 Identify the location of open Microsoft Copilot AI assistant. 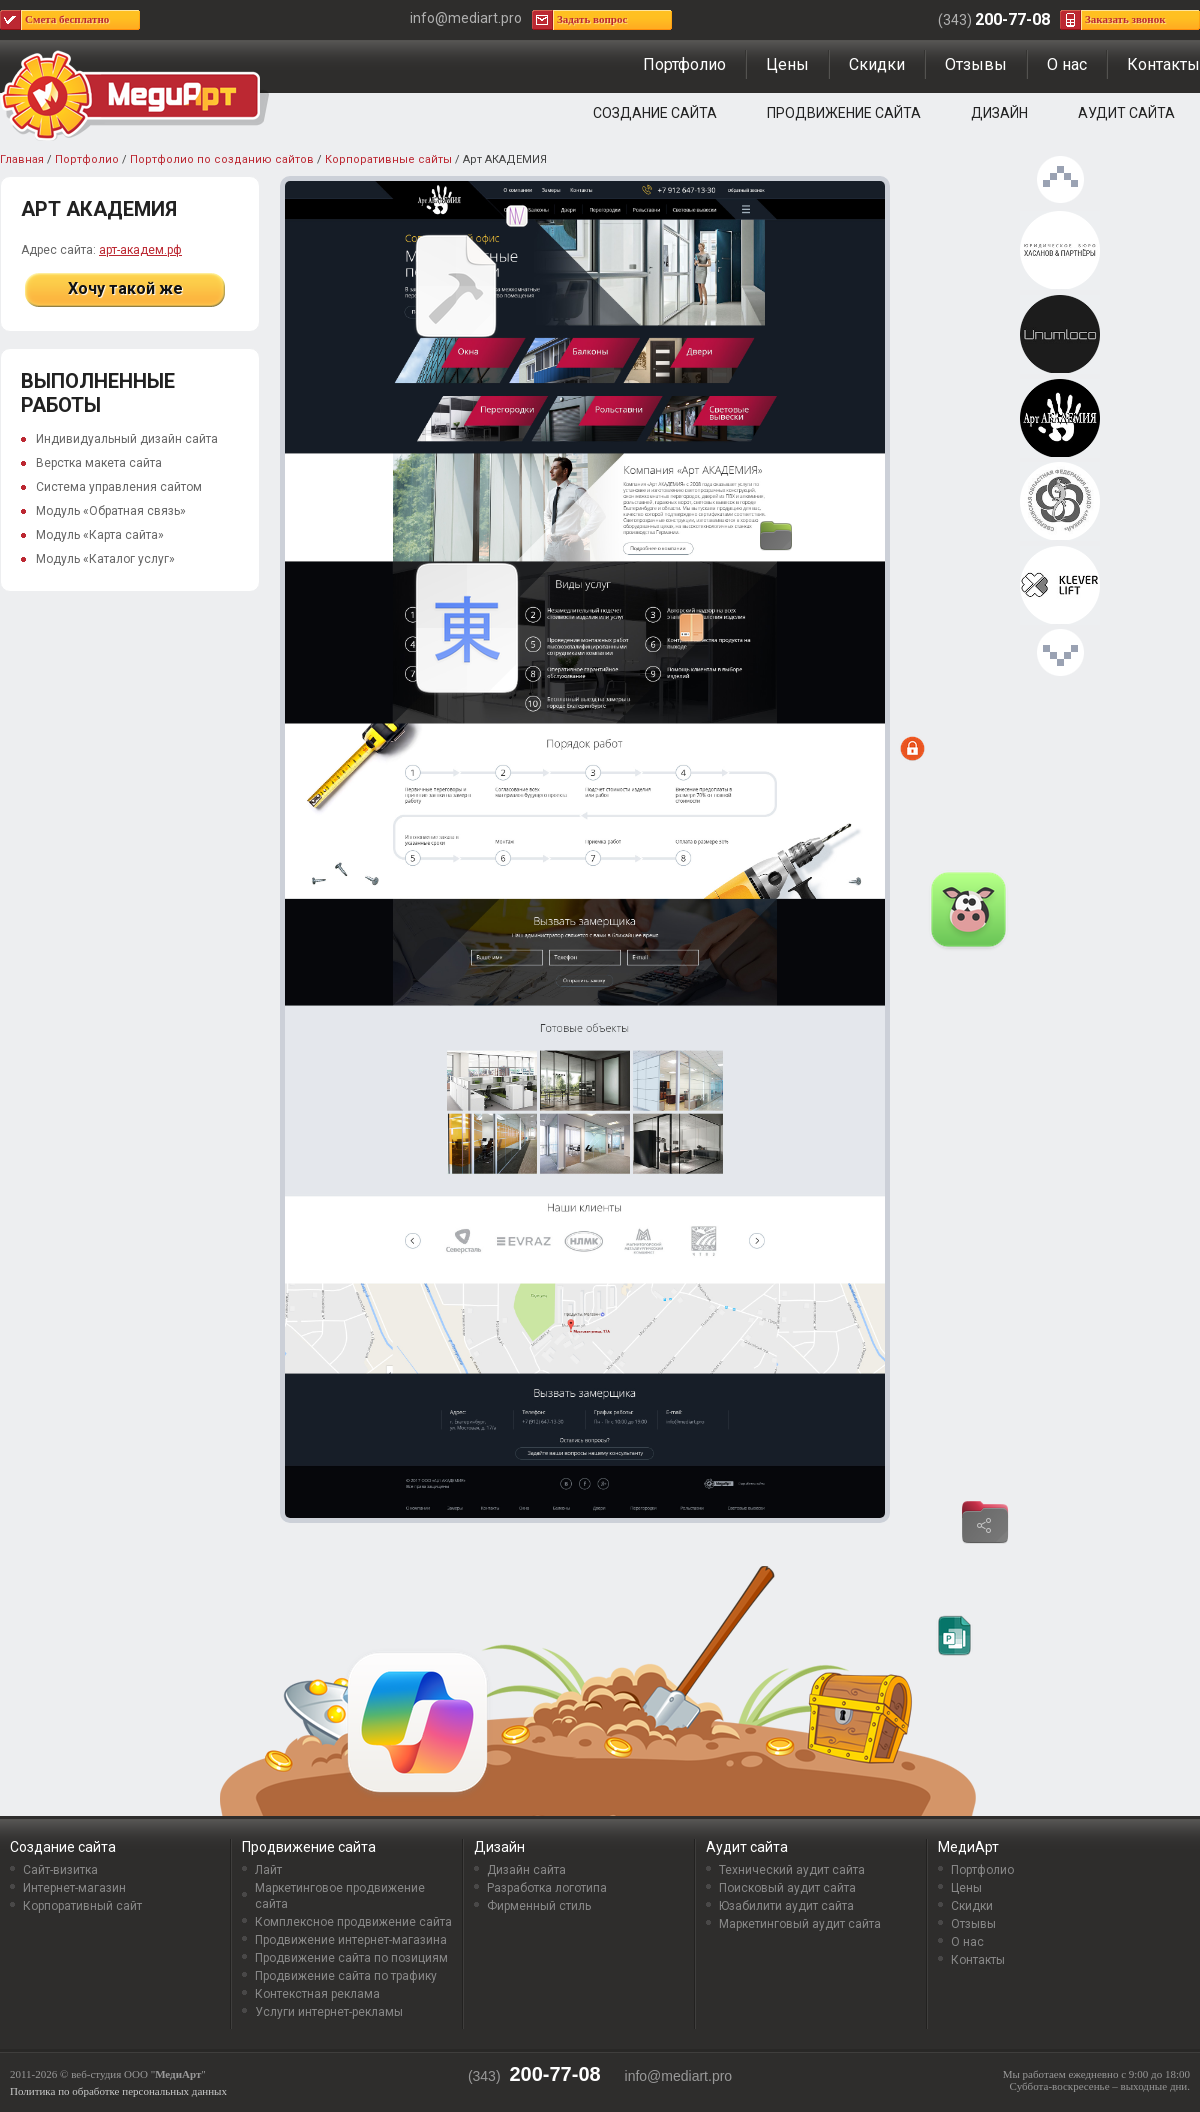
(417, 1722).